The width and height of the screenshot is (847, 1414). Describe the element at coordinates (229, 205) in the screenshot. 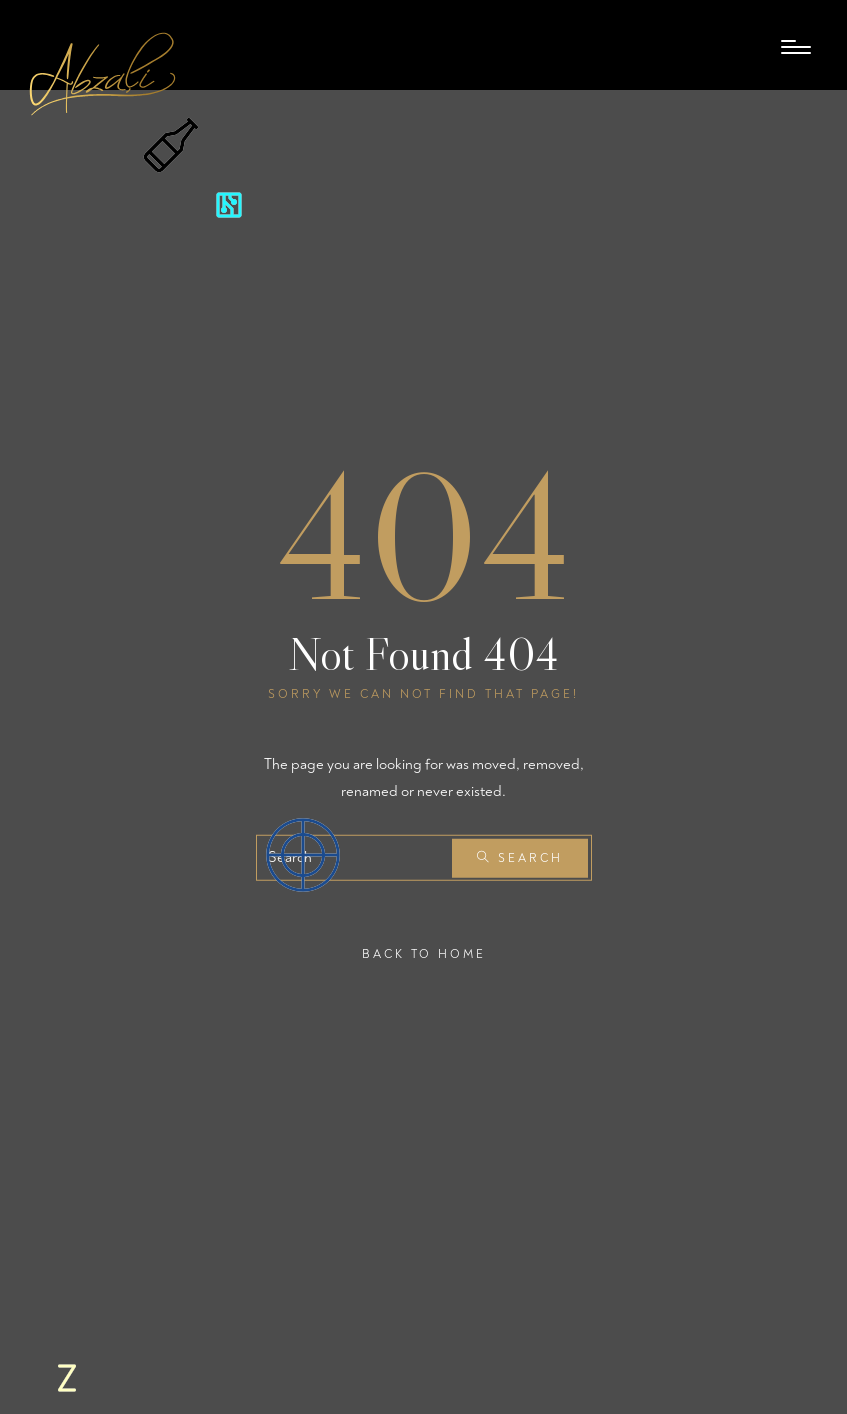

I see `access circuit or hardware settings` at that location.